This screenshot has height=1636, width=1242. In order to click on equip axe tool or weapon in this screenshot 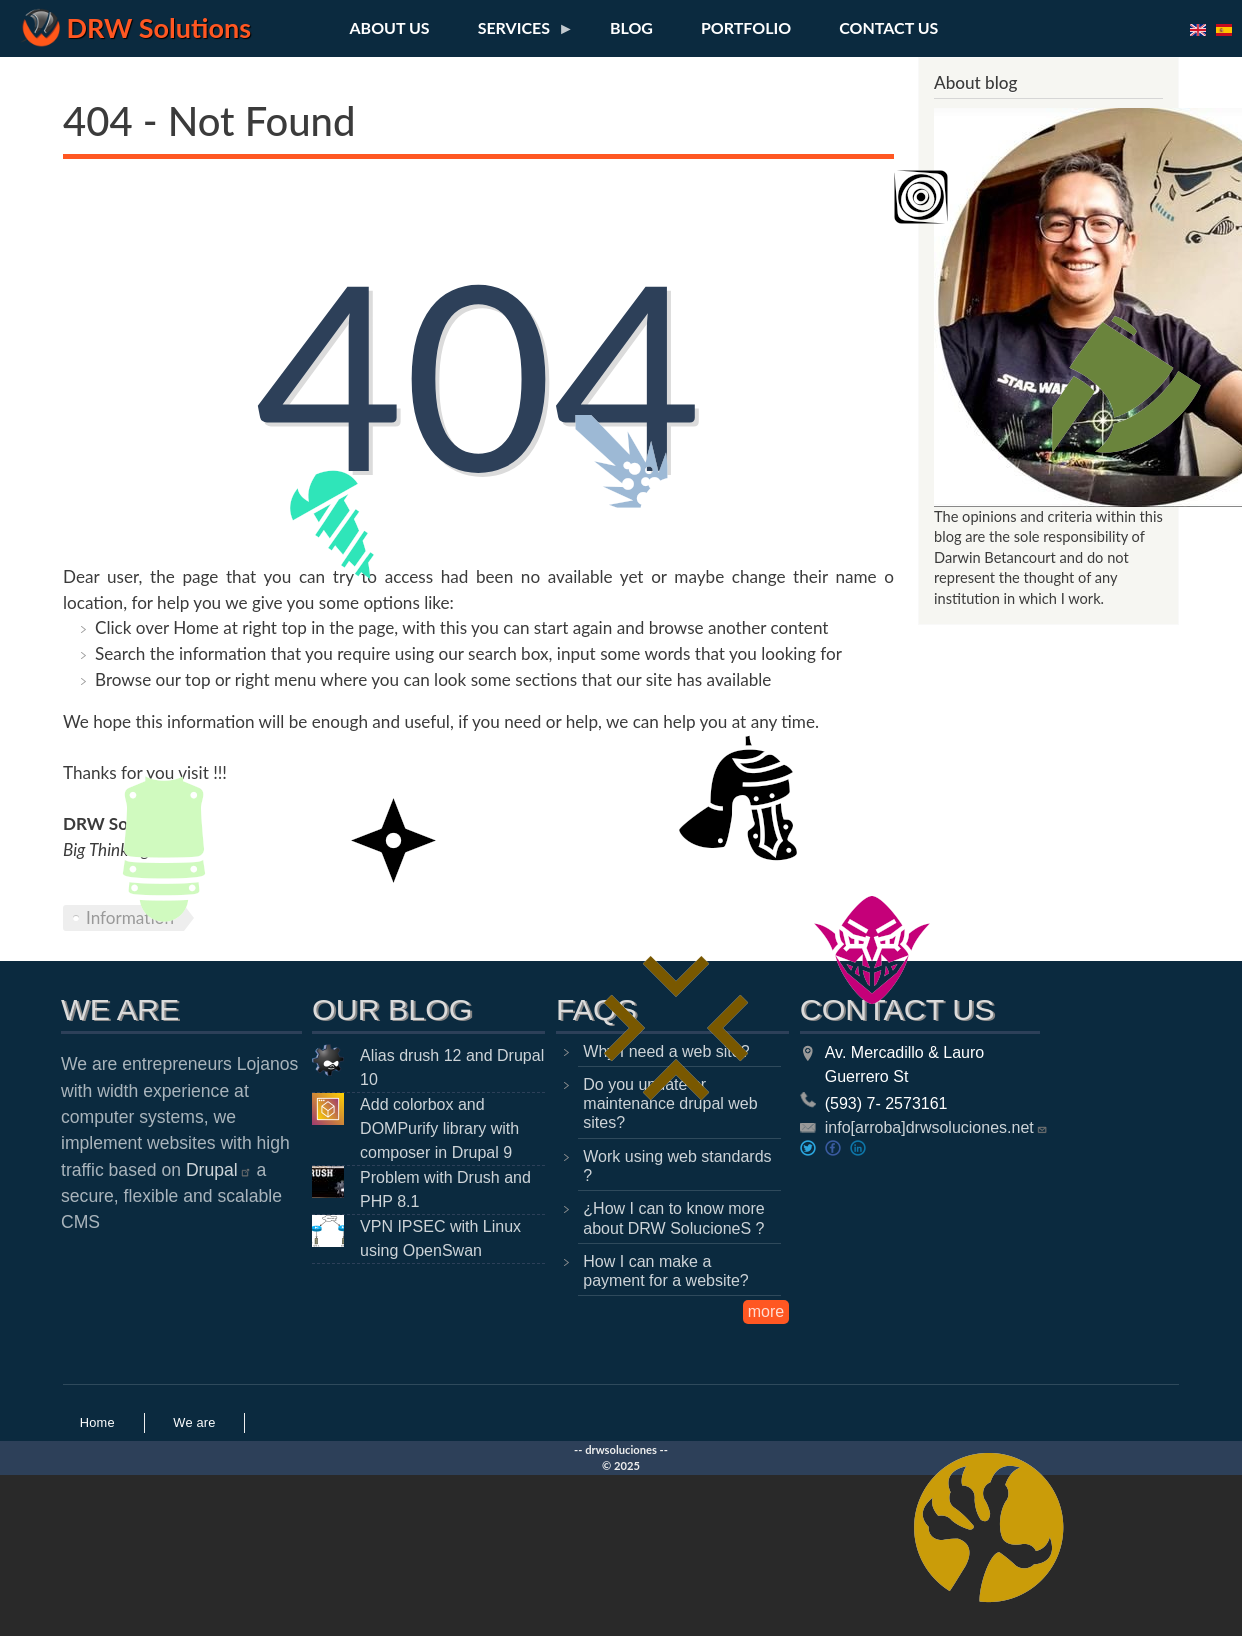, I will do `click(1127, 389)`.